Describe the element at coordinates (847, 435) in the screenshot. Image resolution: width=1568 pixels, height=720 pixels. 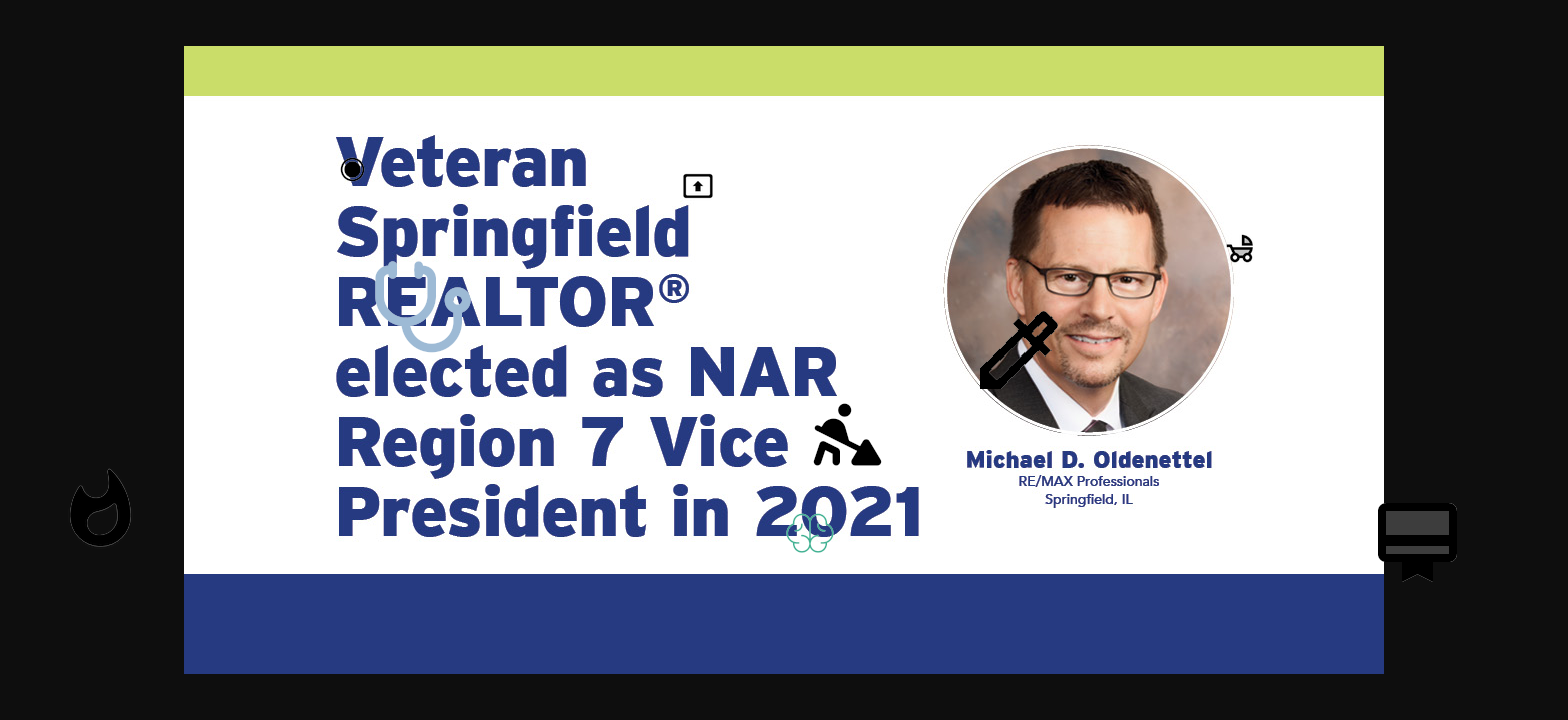
I see `indicates construction or work in progress` at that location.